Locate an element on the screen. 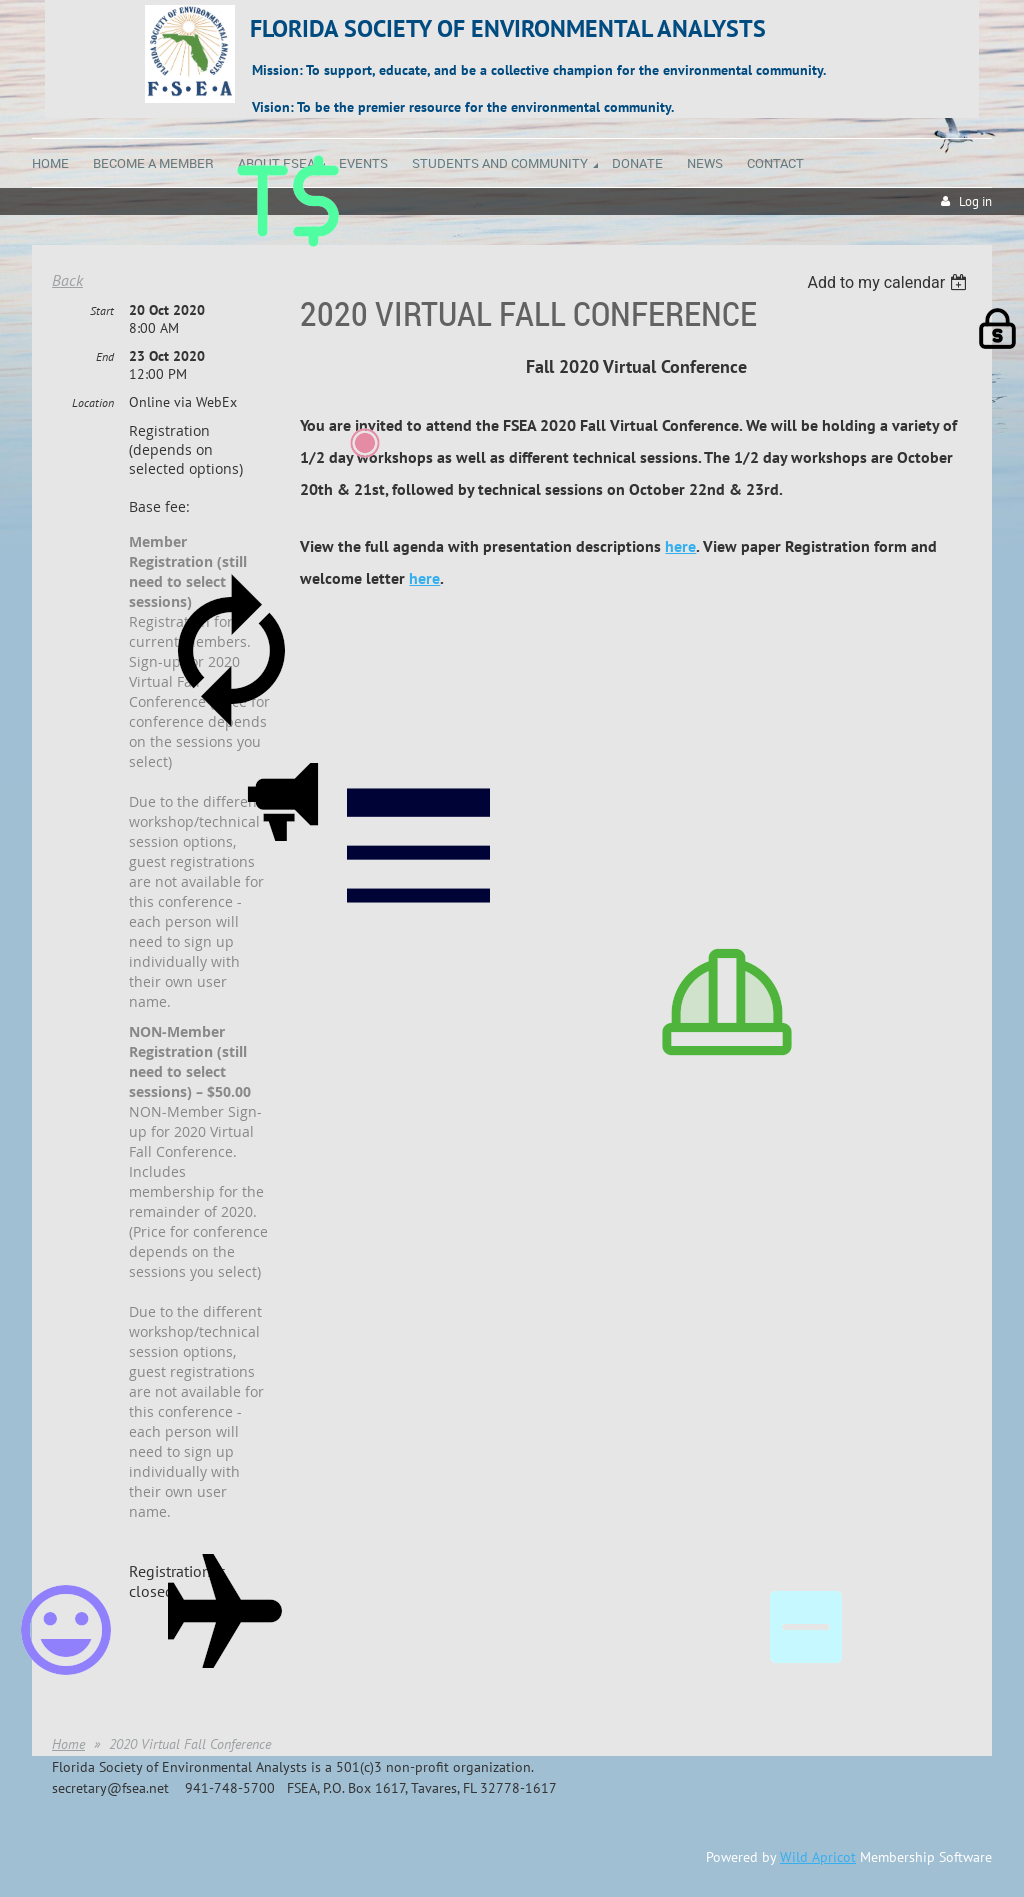 The image size is (1024, 1897). view queue or playlist is located at coordinates (418, 845).